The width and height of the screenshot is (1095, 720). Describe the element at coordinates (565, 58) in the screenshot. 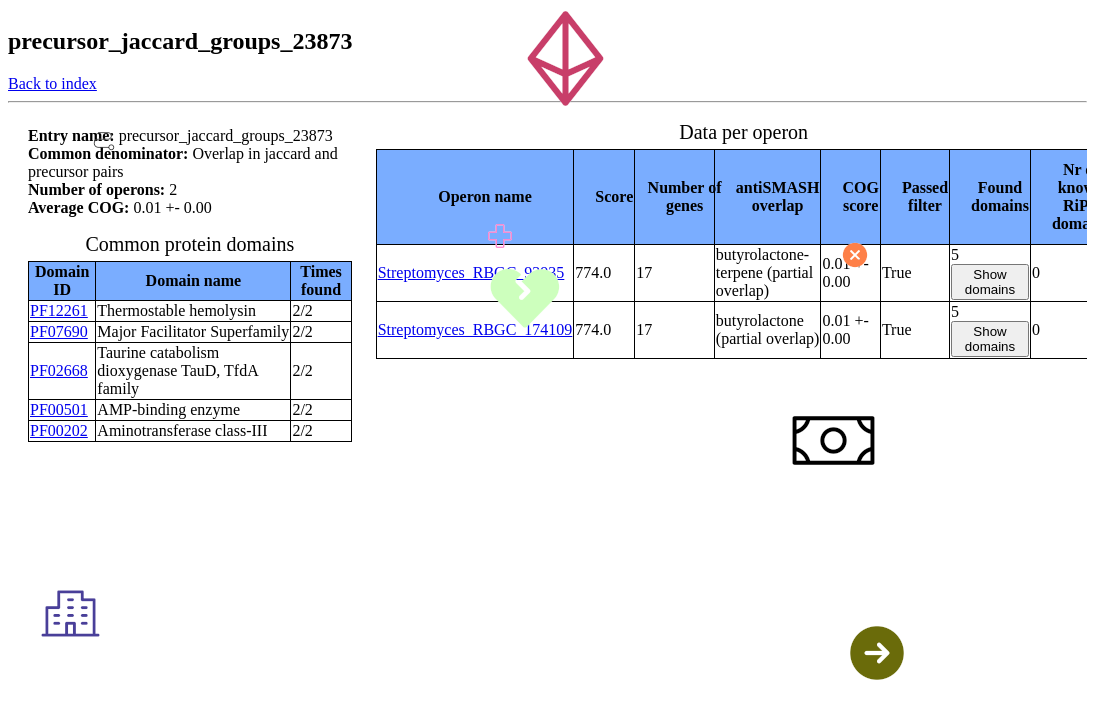

I see `view ethereum wallet or balance` at that location.